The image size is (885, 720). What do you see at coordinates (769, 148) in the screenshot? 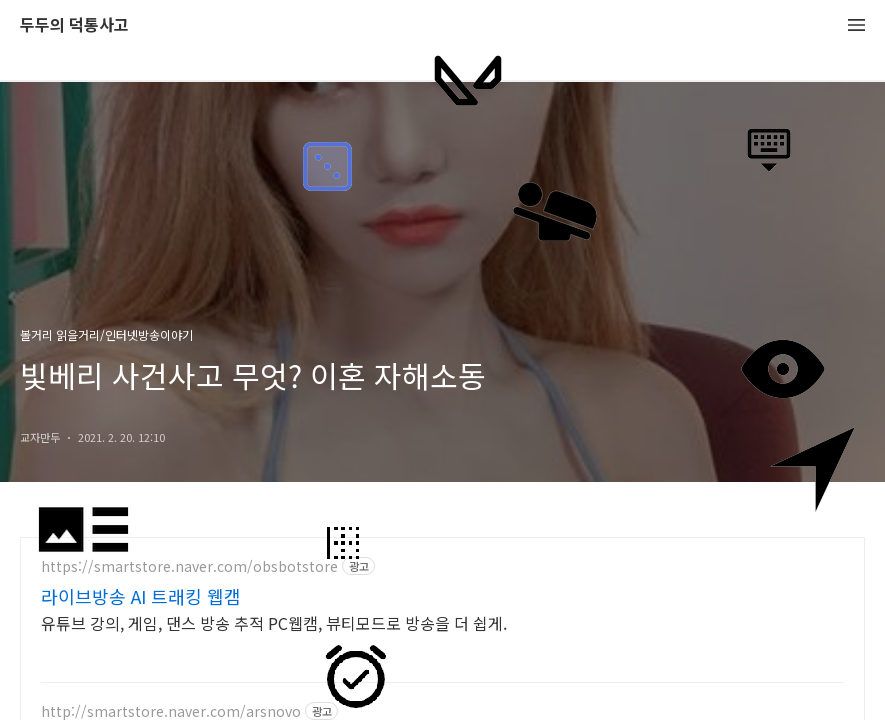
I see `hide the on-screen keyboard` at bounding box center [769, 148].